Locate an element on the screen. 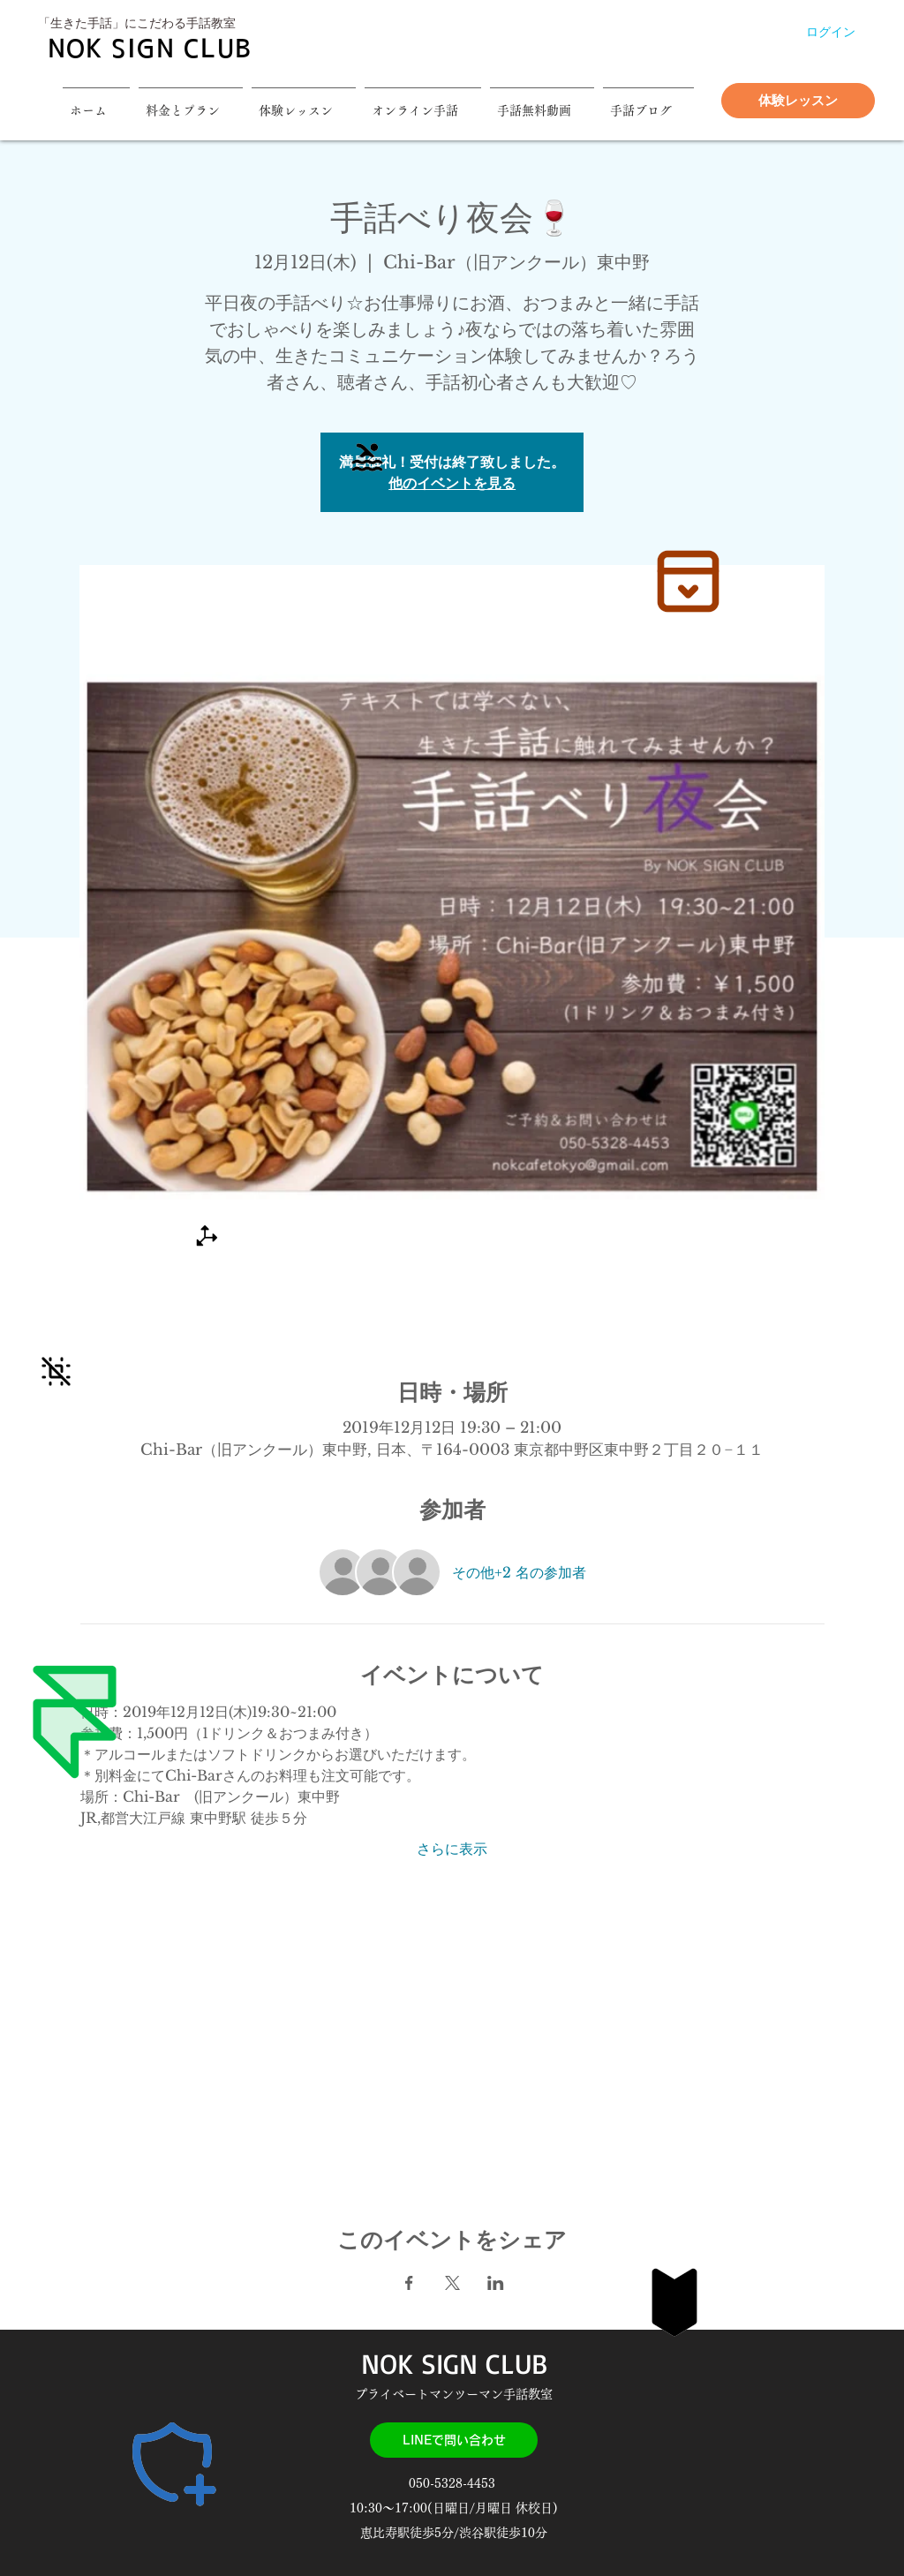  expand the navigation bar is located at coordinates (688, 581).